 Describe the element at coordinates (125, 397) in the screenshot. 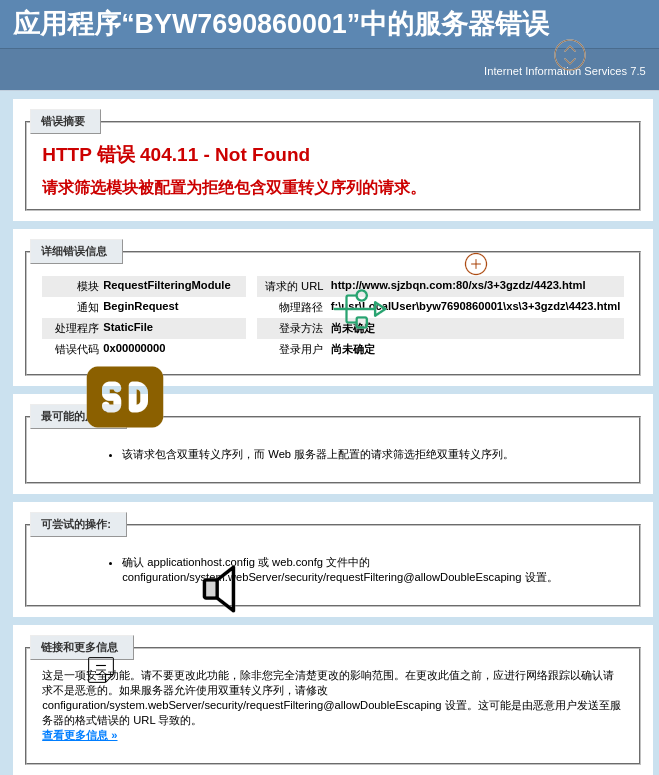

I see `indicates standard definition video quality` at that location.